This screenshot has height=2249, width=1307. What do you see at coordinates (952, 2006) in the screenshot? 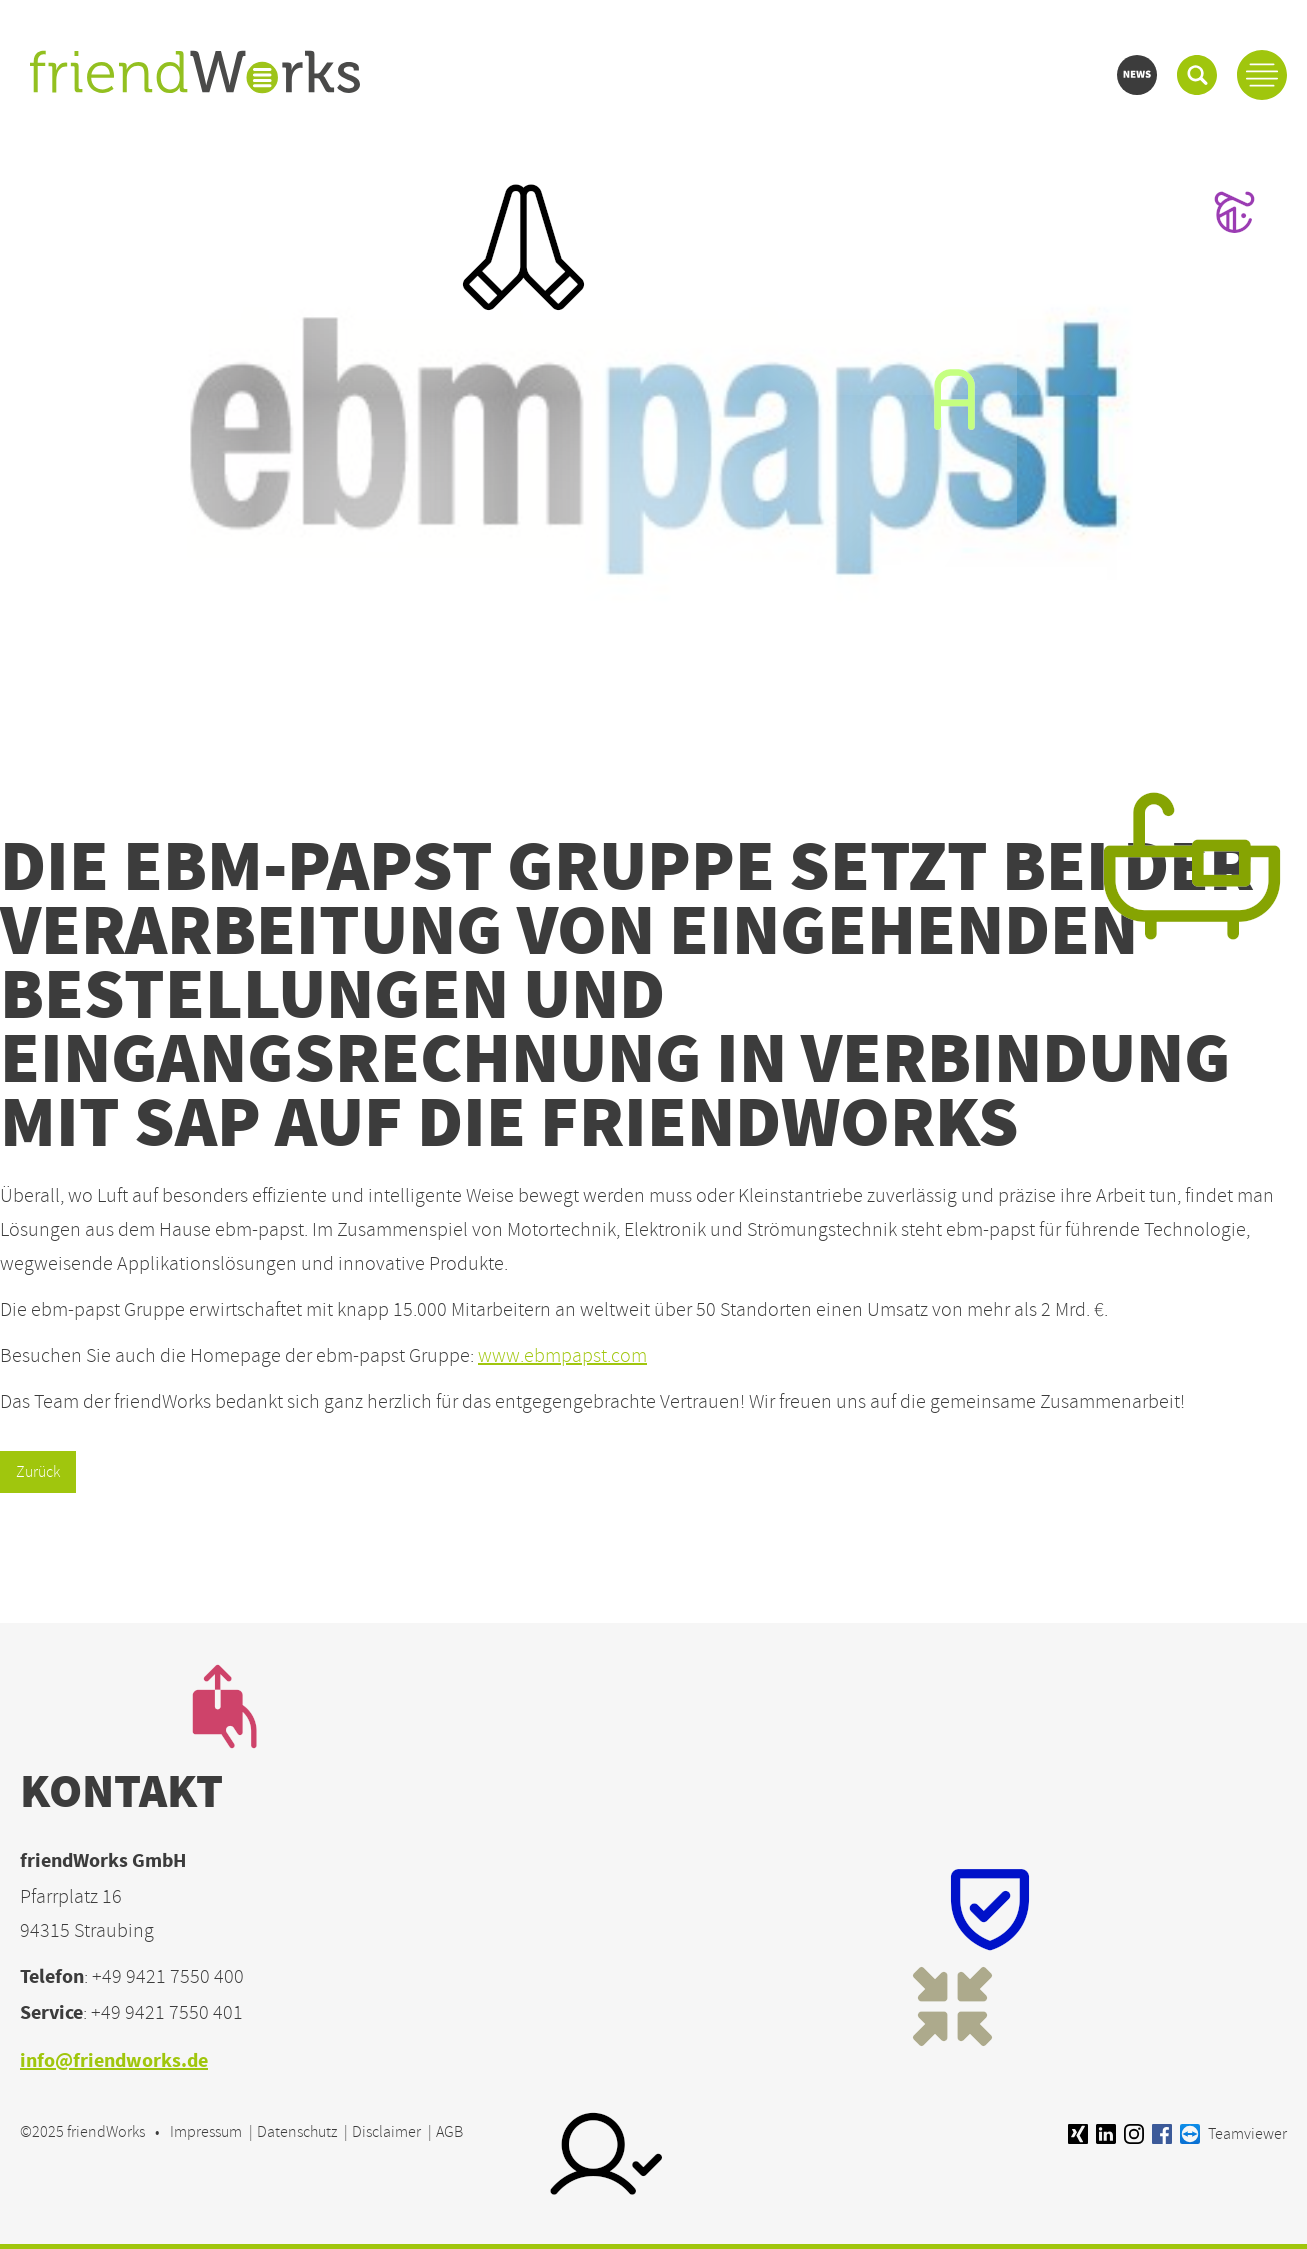
I see `exit fullscreen mode` at bounding box center [952, 2006].